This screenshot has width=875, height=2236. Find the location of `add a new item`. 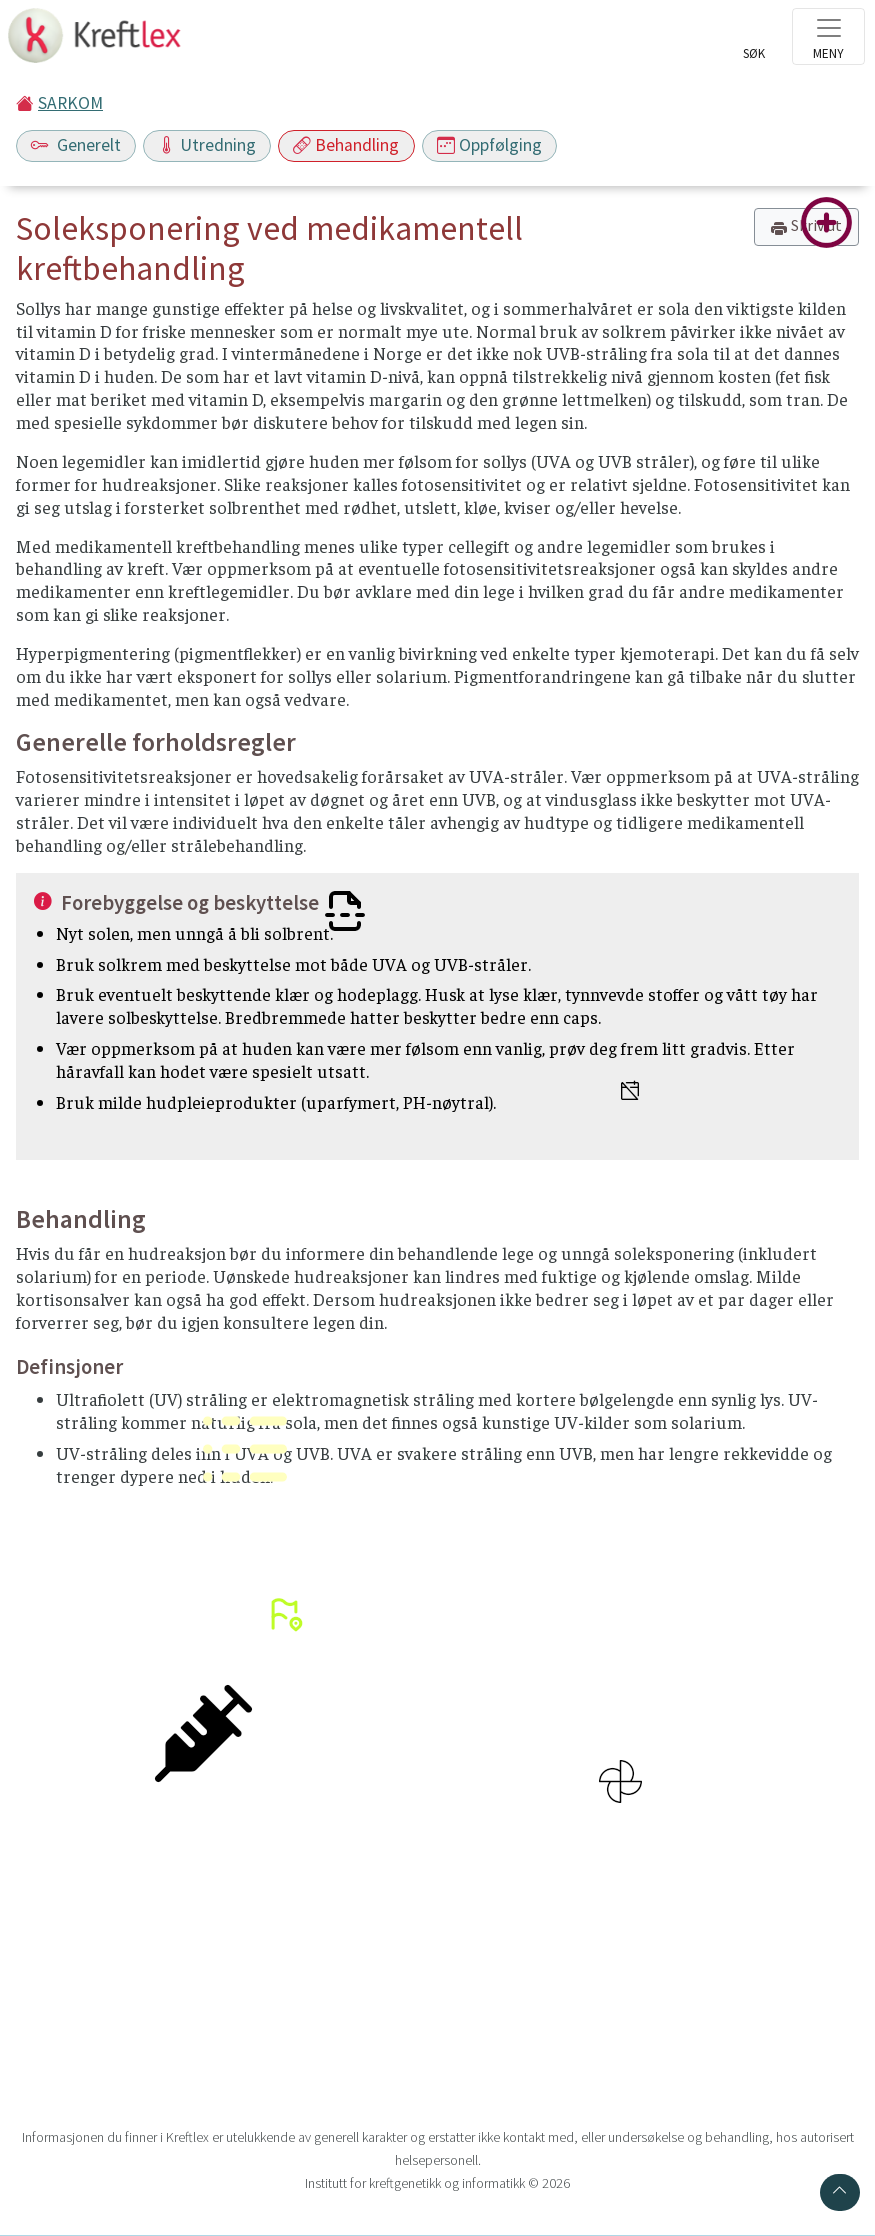

add a new item is located at coordinates (826, 222).